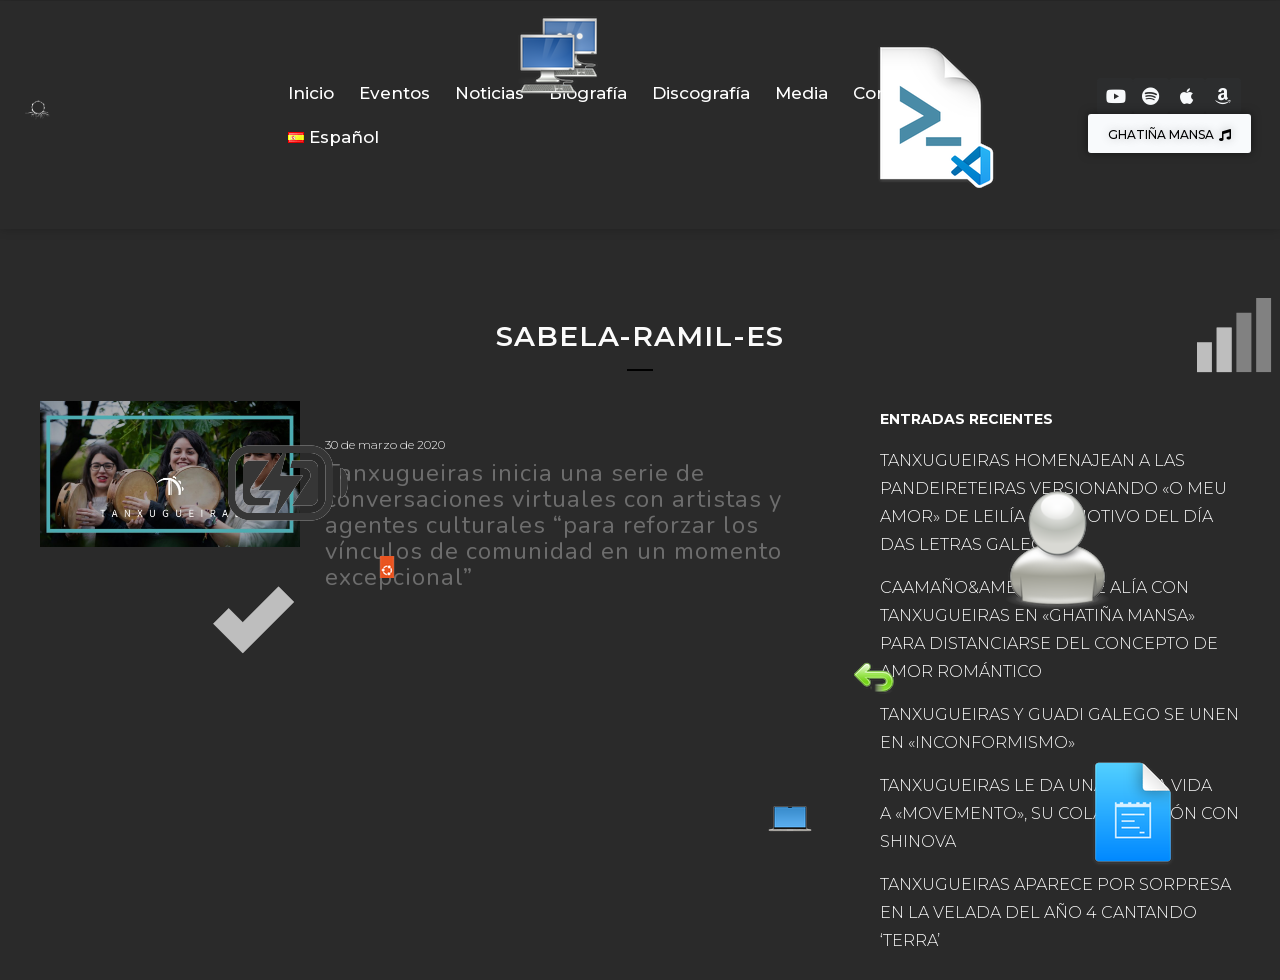 The width and height of the screenshot is (1280, 980). What do you see at coordinates (1133, 814) in the screenshot?
I see `open a DjVu format image file` at bounding box center [1133, 814].